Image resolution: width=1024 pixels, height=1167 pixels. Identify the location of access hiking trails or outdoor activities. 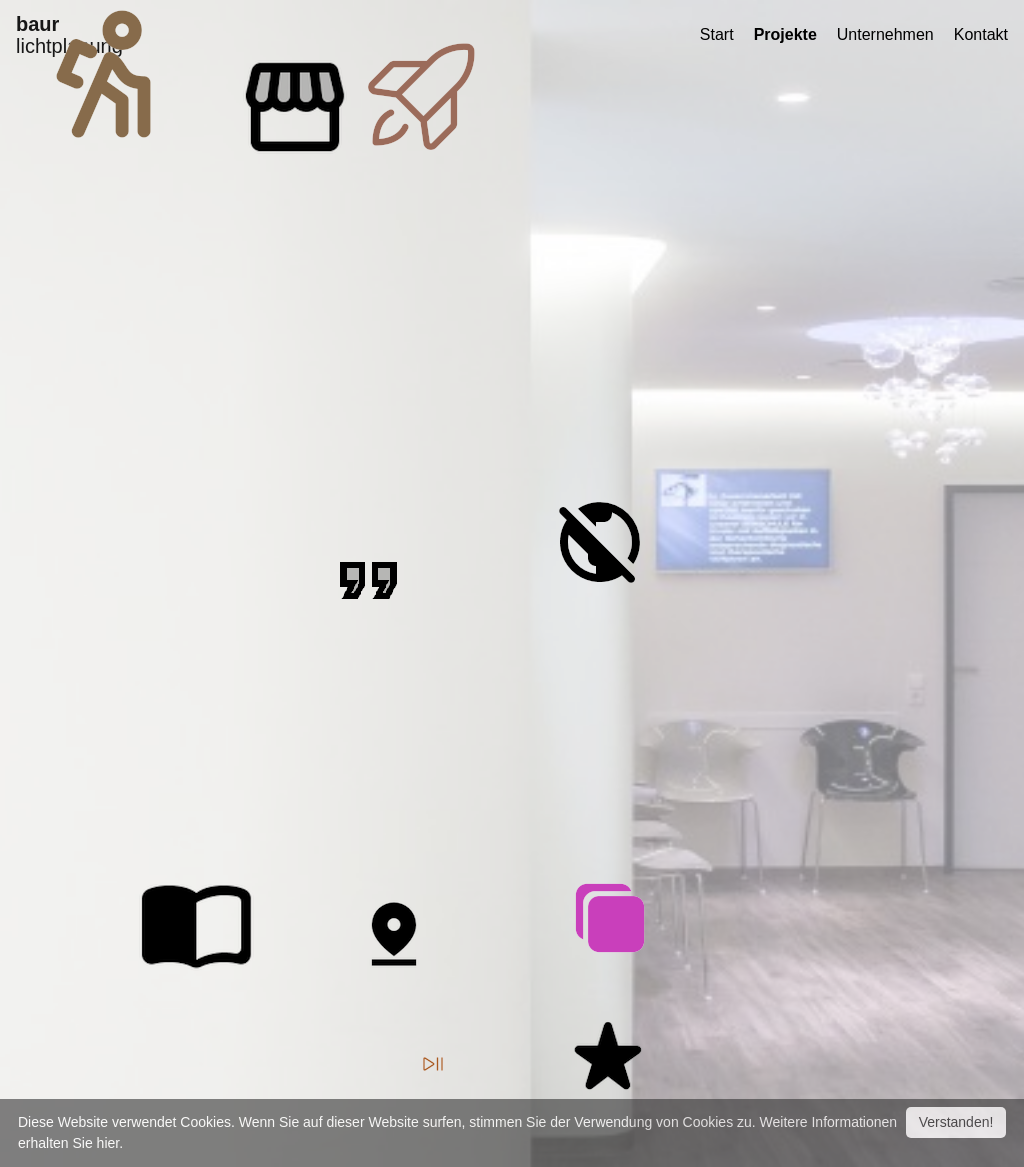
(109, 74).